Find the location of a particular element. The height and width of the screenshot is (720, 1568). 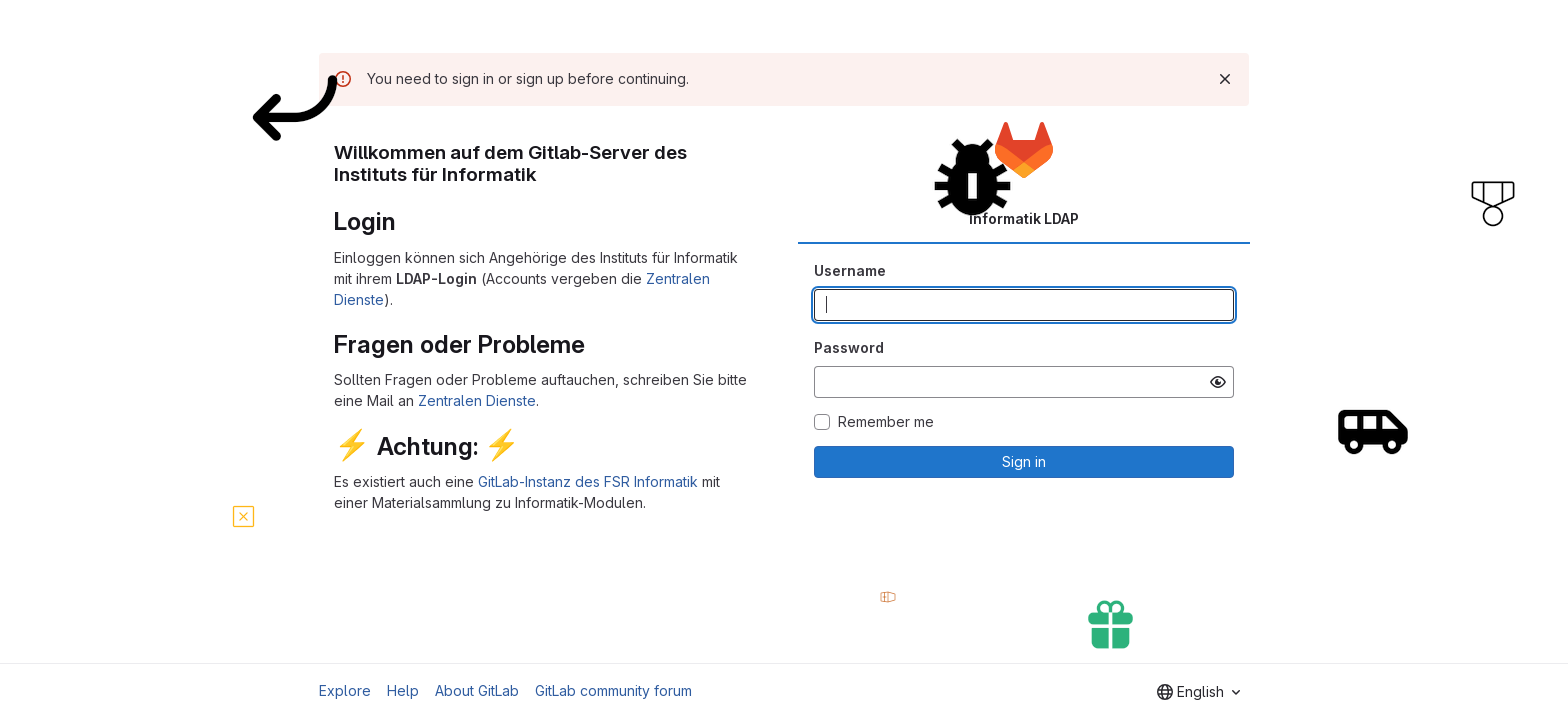

view achievements or awards is located at coordinates (1493, 201).